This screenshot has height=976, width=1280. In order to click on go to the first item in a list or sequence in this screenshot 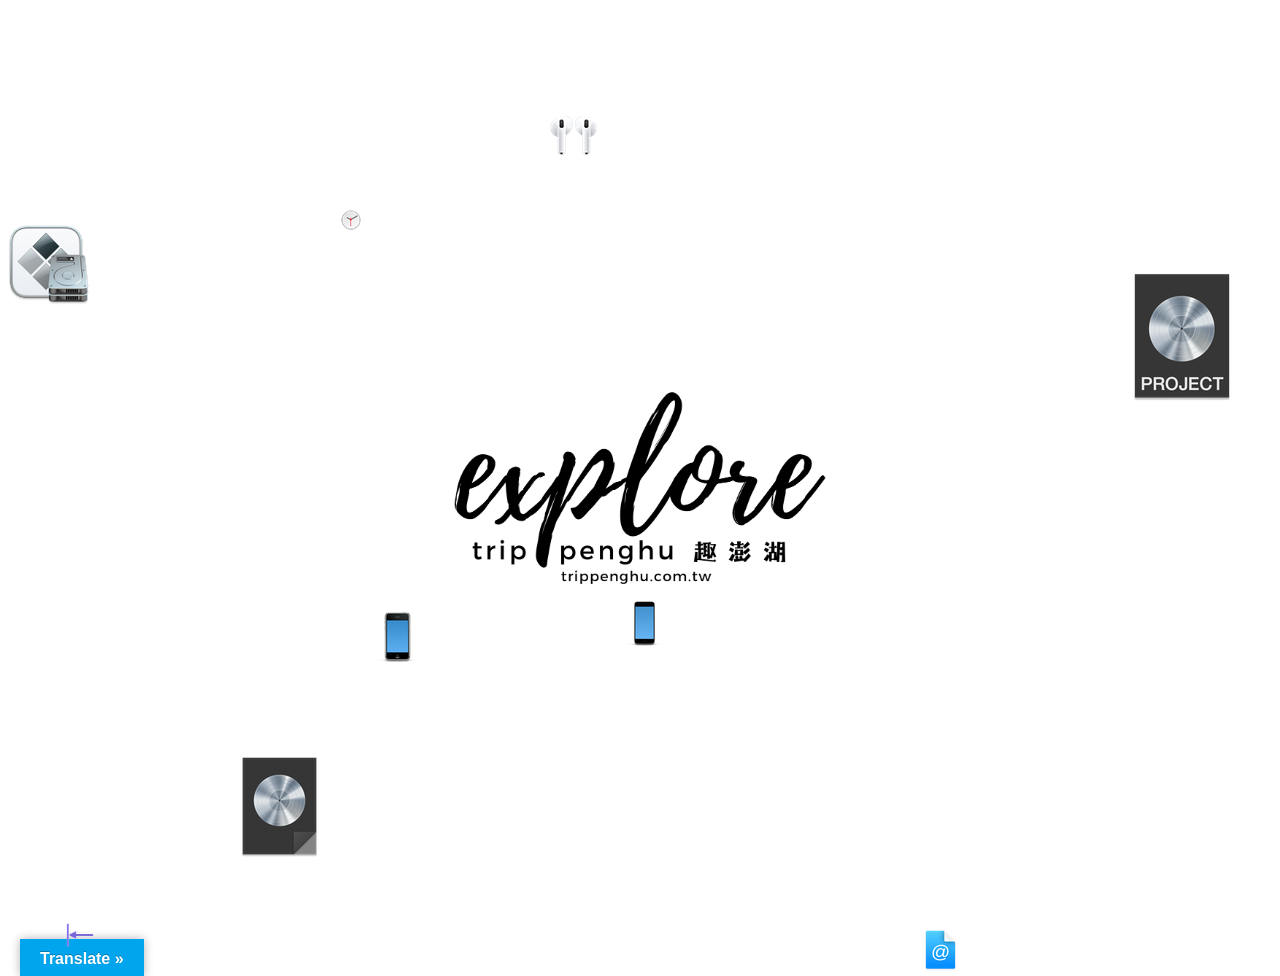, I will do `click(80, 935)`.